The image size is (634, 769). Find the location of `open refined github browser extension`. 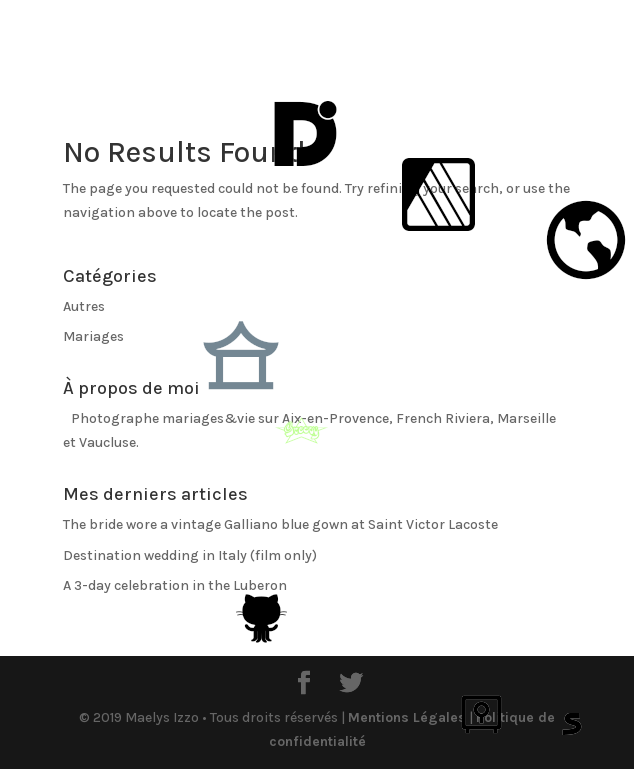

open refined github browser extension is located at coordinates (261, 618).